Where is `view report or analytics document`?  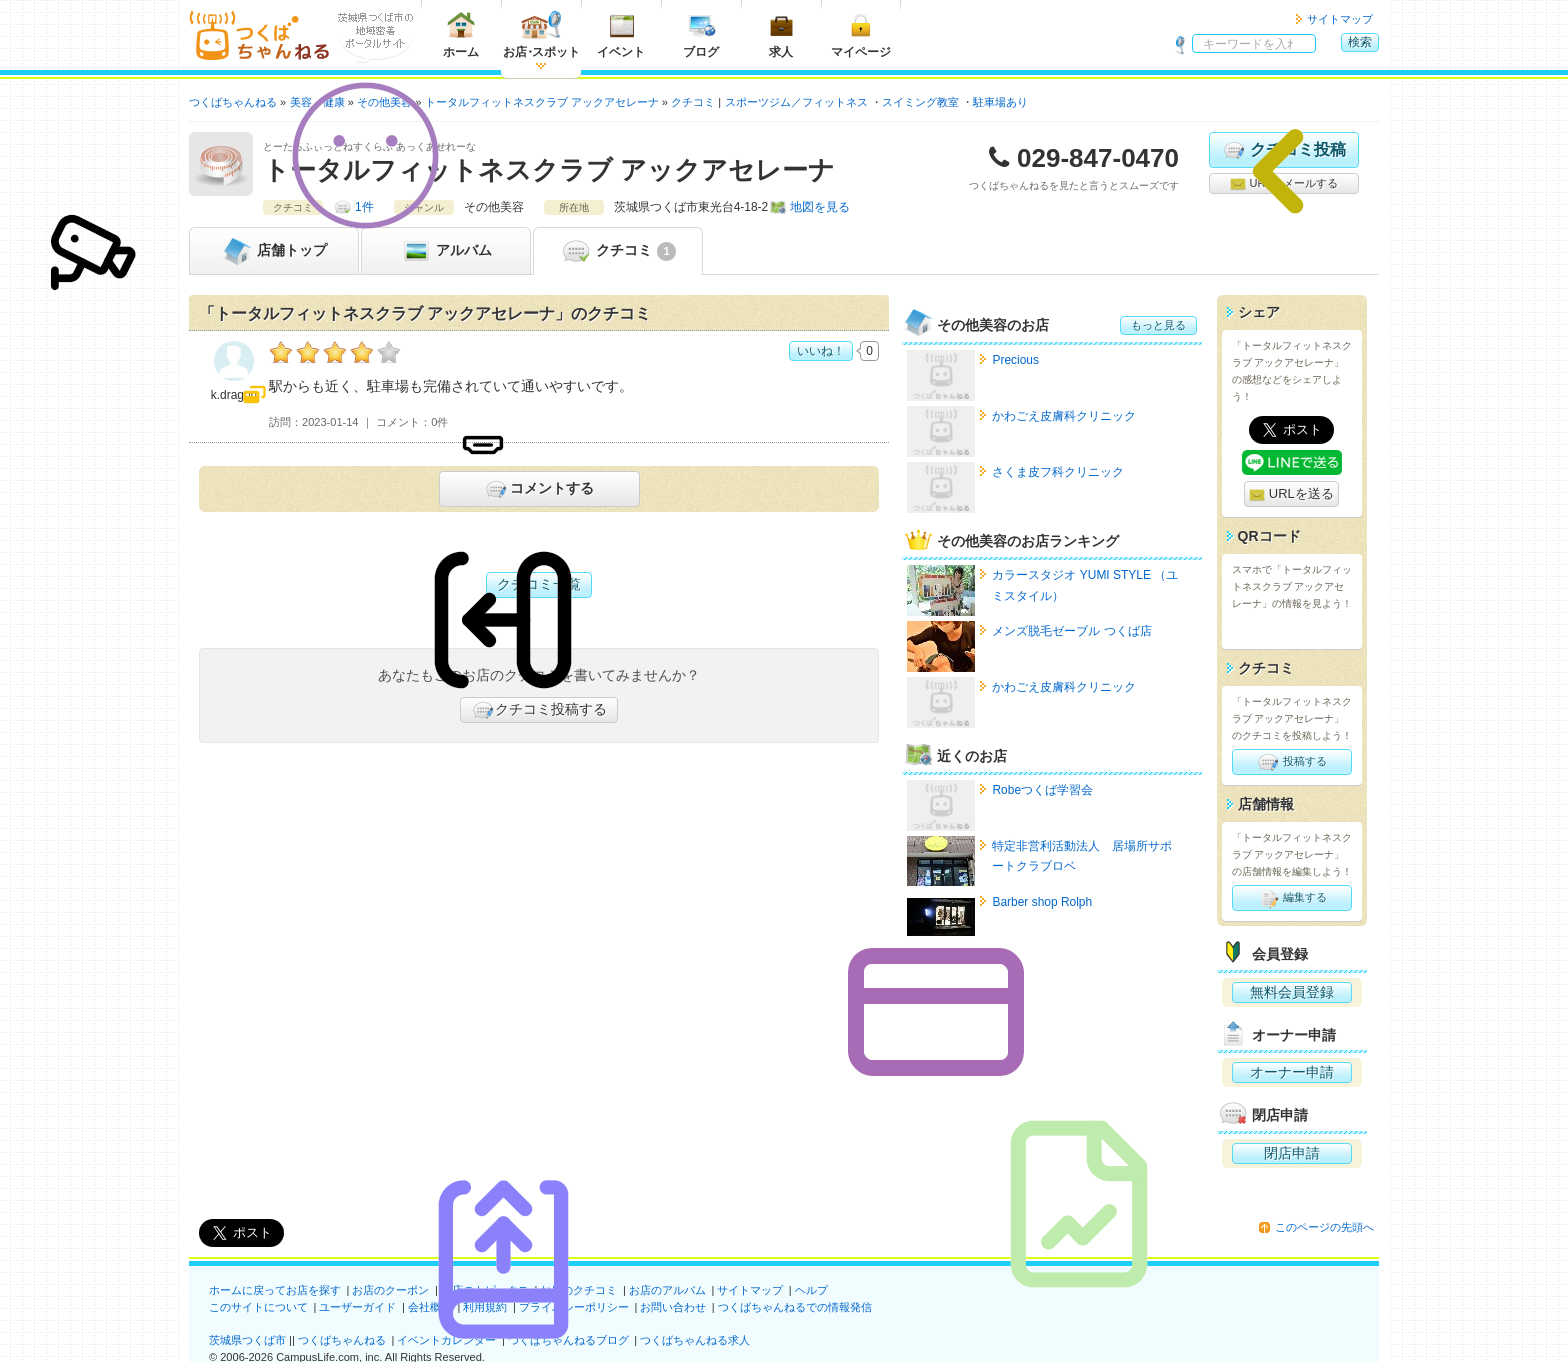 view report or analytics document is located at coordinates (1079, 1204).